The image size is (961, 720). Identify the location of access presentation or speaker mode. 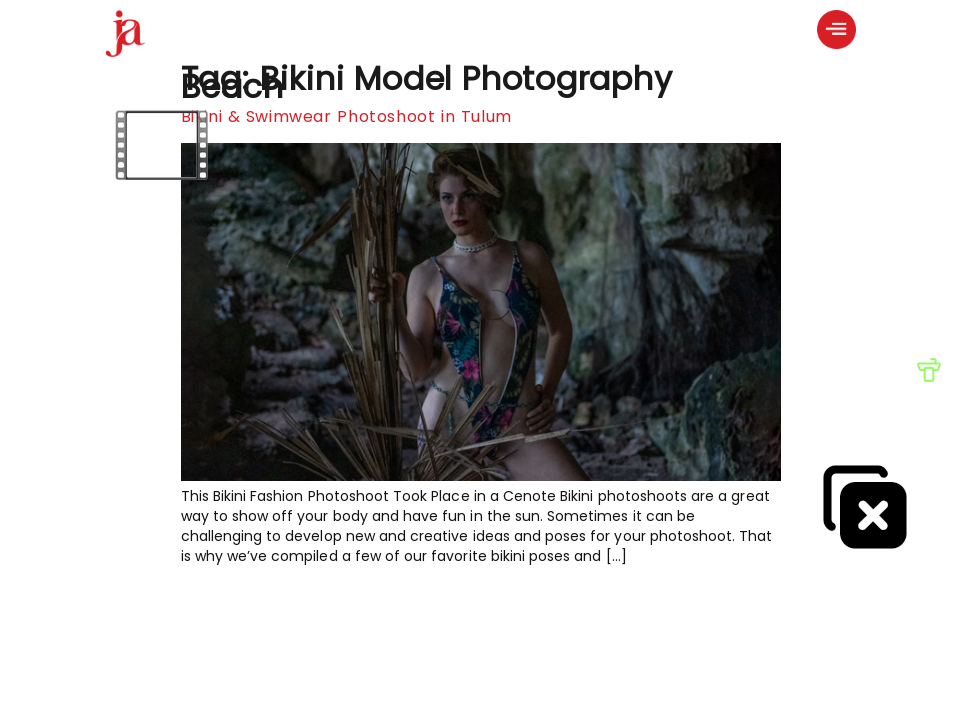
(929, 370).